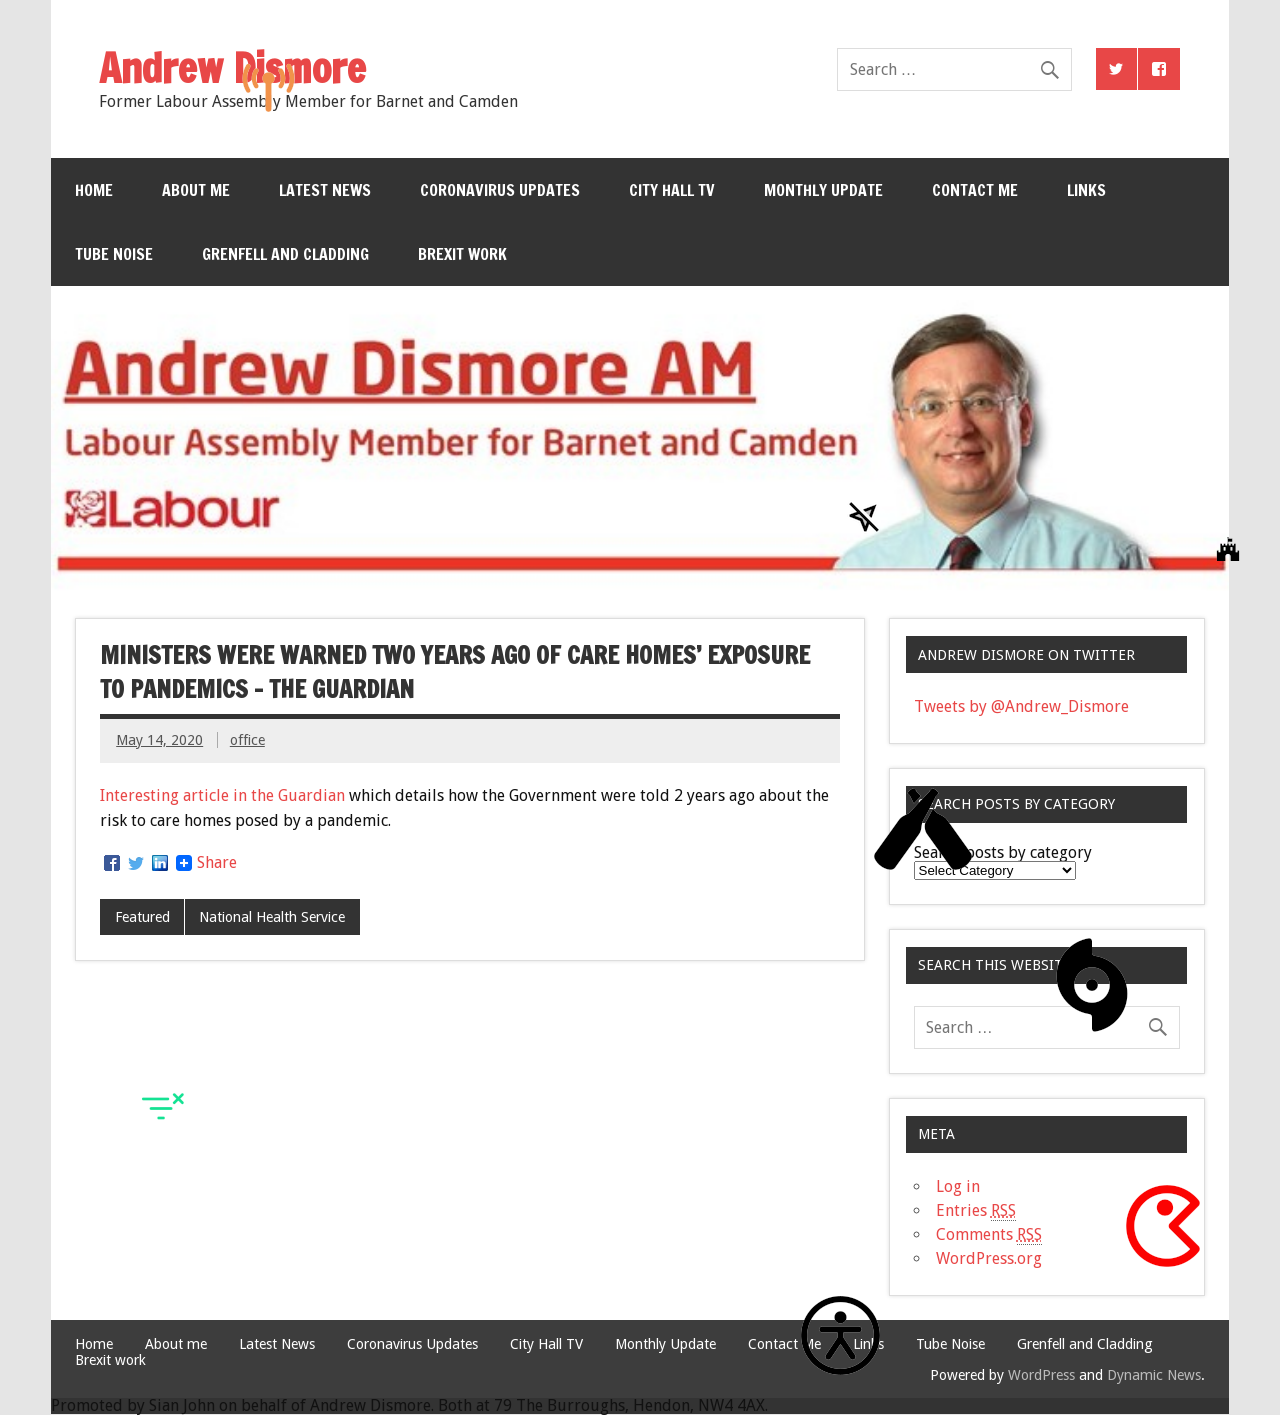 This screenshot has width=1280, height=1415. Describe the element at coordinates (268, 87) in the screenshot. I see `broadcast or transmit a signal` at that location.